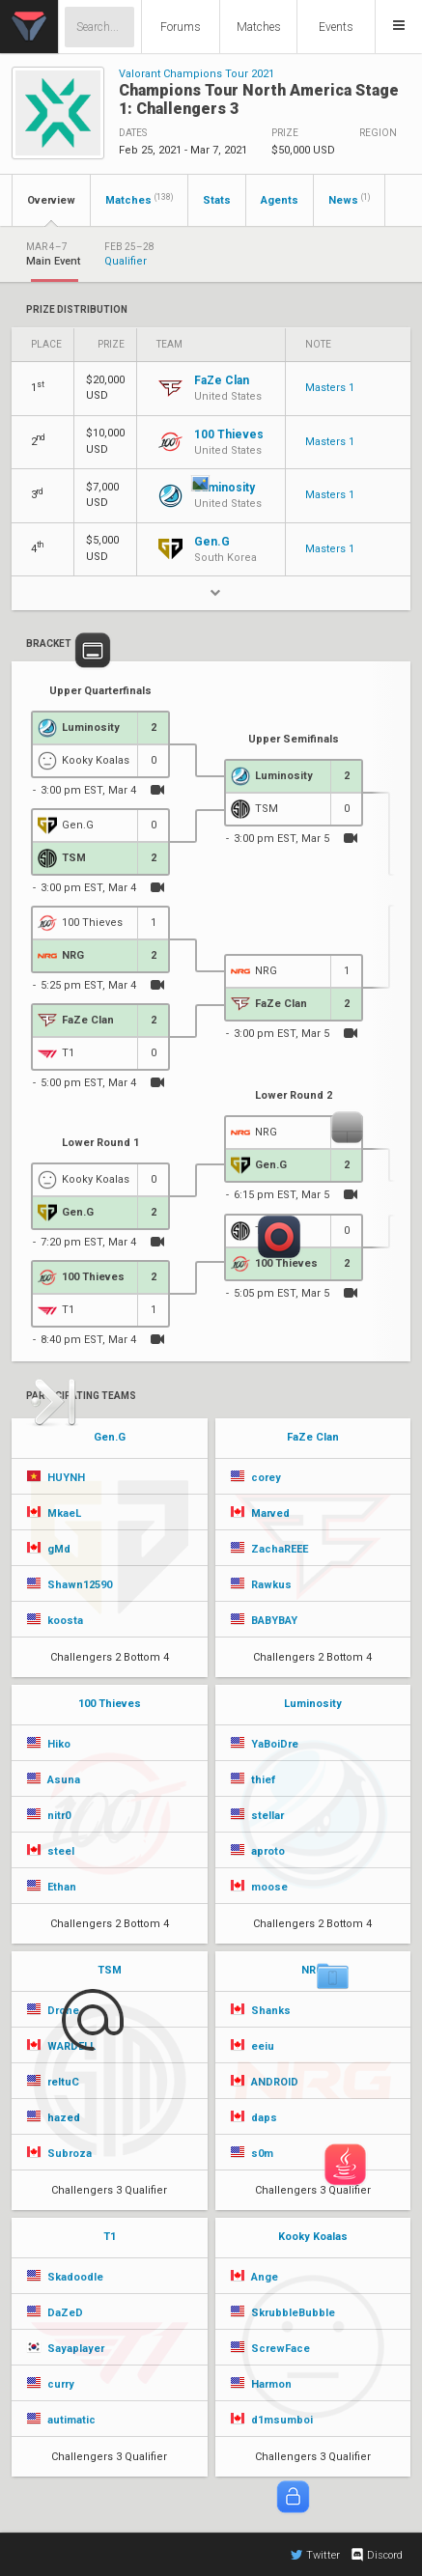  I want to click on open screensaver and lock screen settings, so click(293, 2497).